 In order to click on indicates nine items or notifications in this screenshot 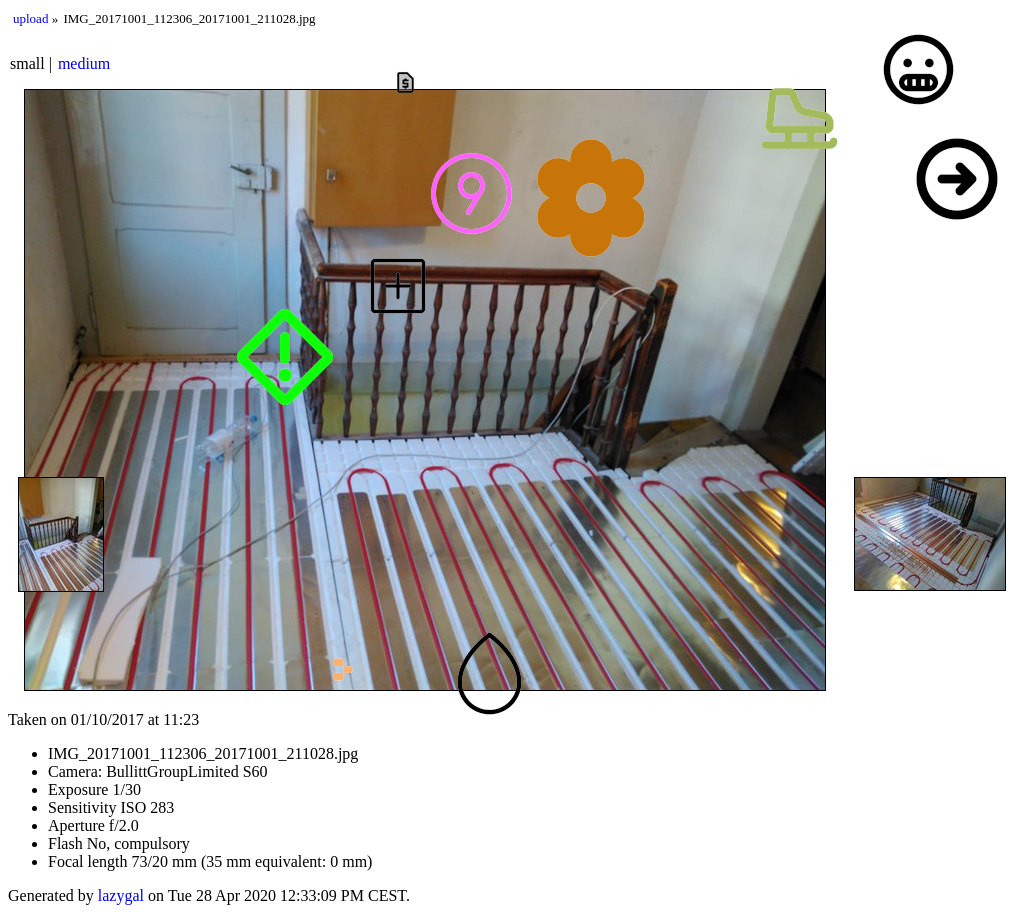, I will do `click(471, 193)`.